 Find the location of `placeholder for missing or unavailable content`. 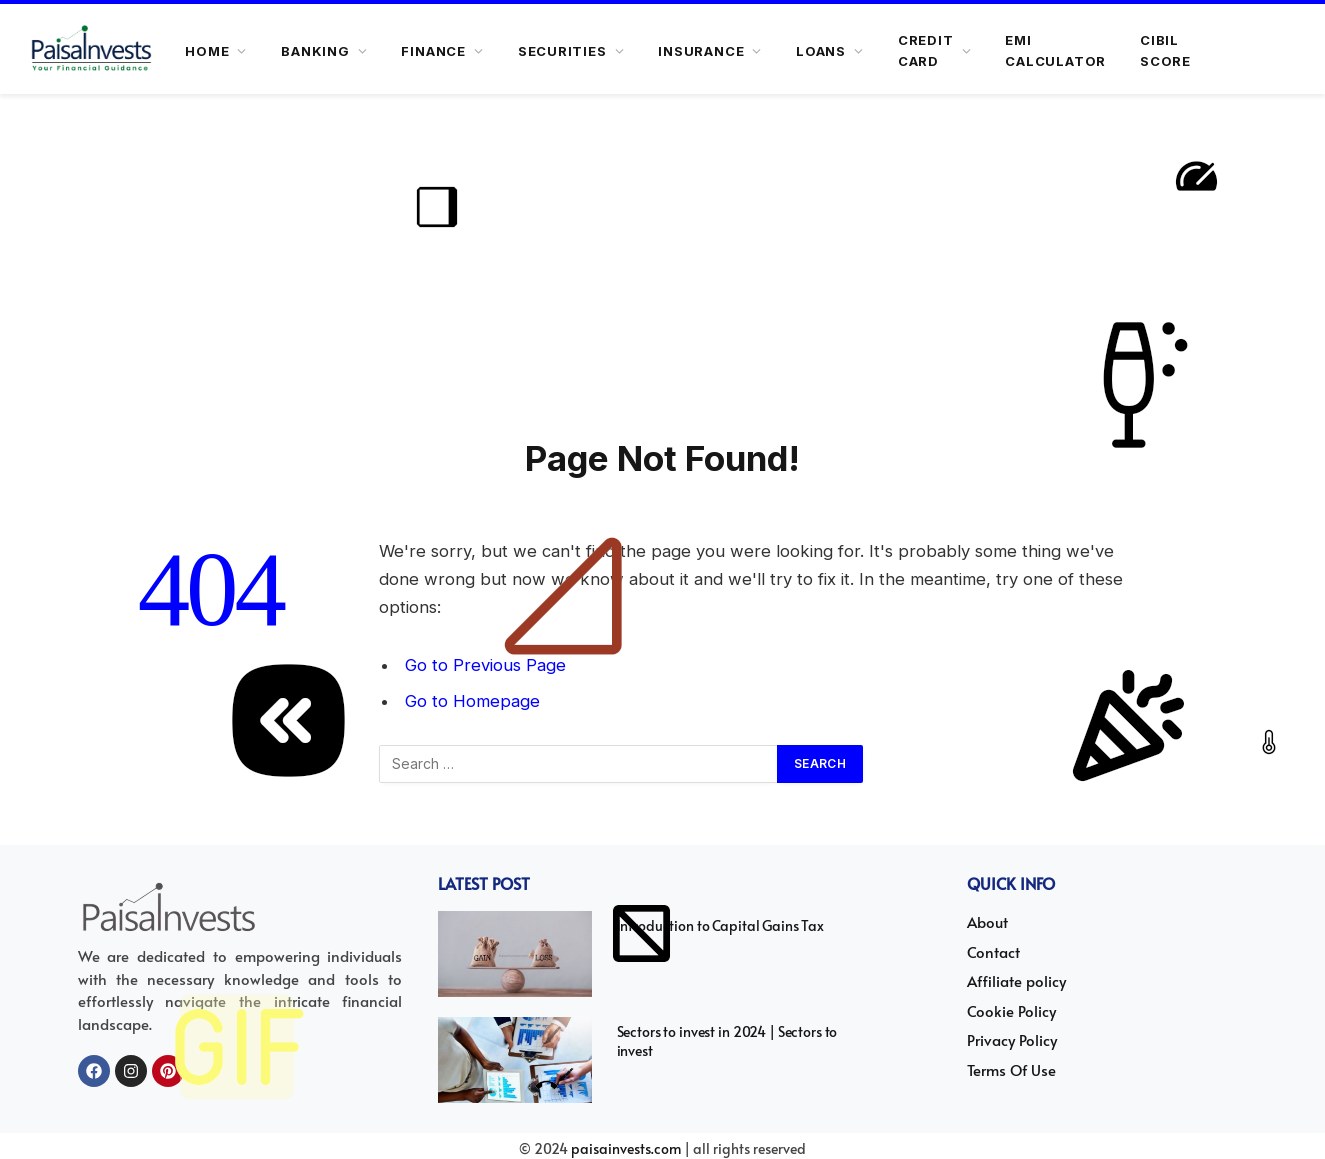

placeholder for missing or unavailable content is located at coordinates (641, 933).